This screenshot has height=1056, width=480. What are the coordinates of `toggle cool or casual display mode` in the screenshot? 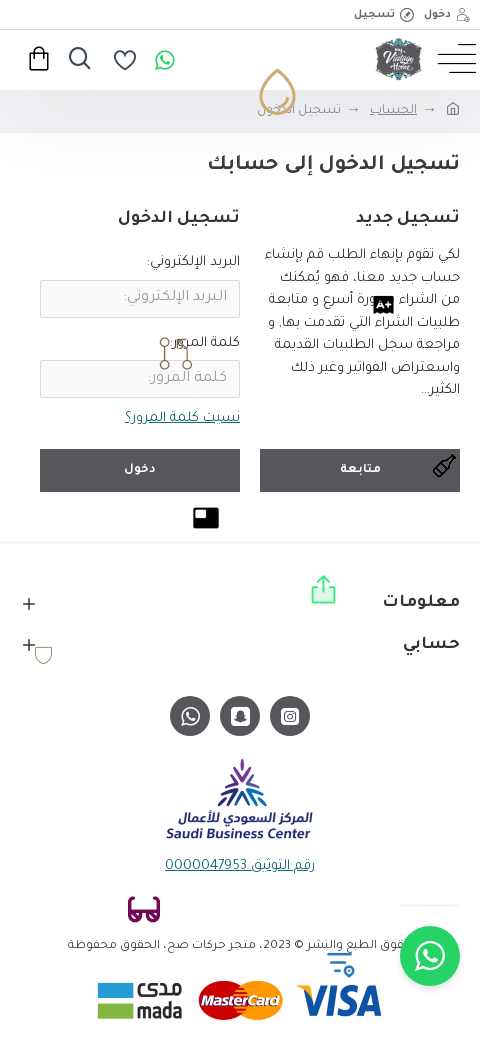 It's located at (144, 910).